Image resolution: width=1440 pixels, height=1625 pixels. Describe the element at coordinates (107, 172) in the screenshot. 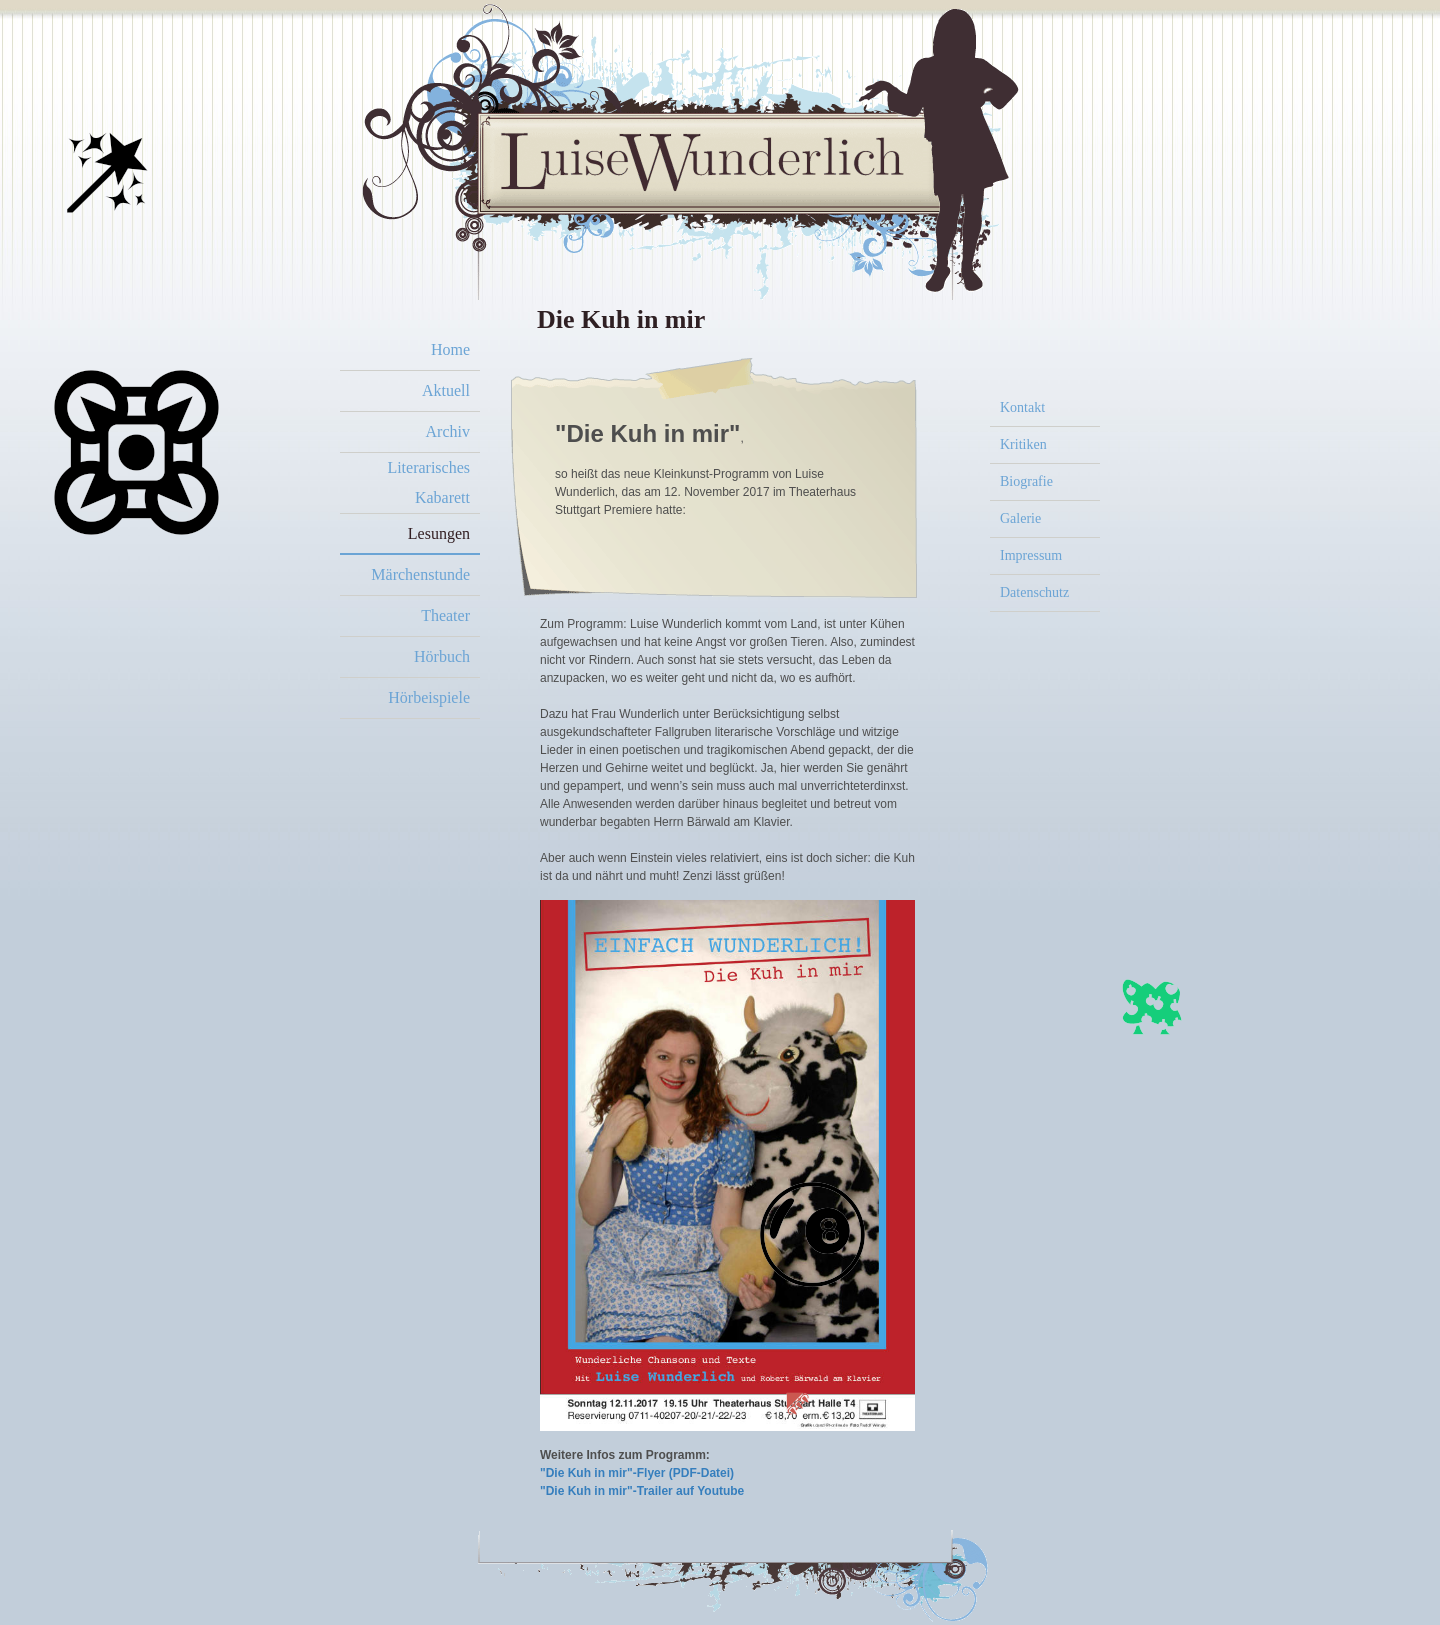

I see `apply magic effects or filters` at that location.